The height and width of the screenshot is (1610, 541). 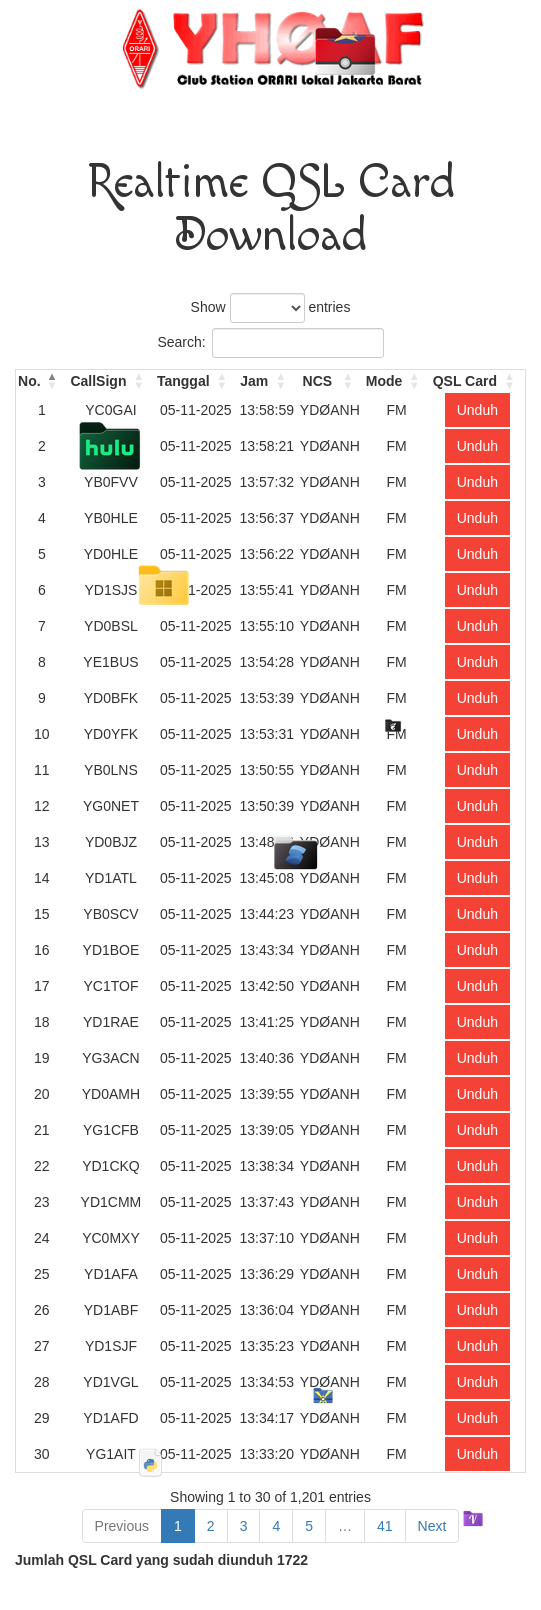 What do you see at coordinates (109, 447) in the screenshot?
I see `folder containing Hulu app data or downloads` at bounding box center [109, 447].